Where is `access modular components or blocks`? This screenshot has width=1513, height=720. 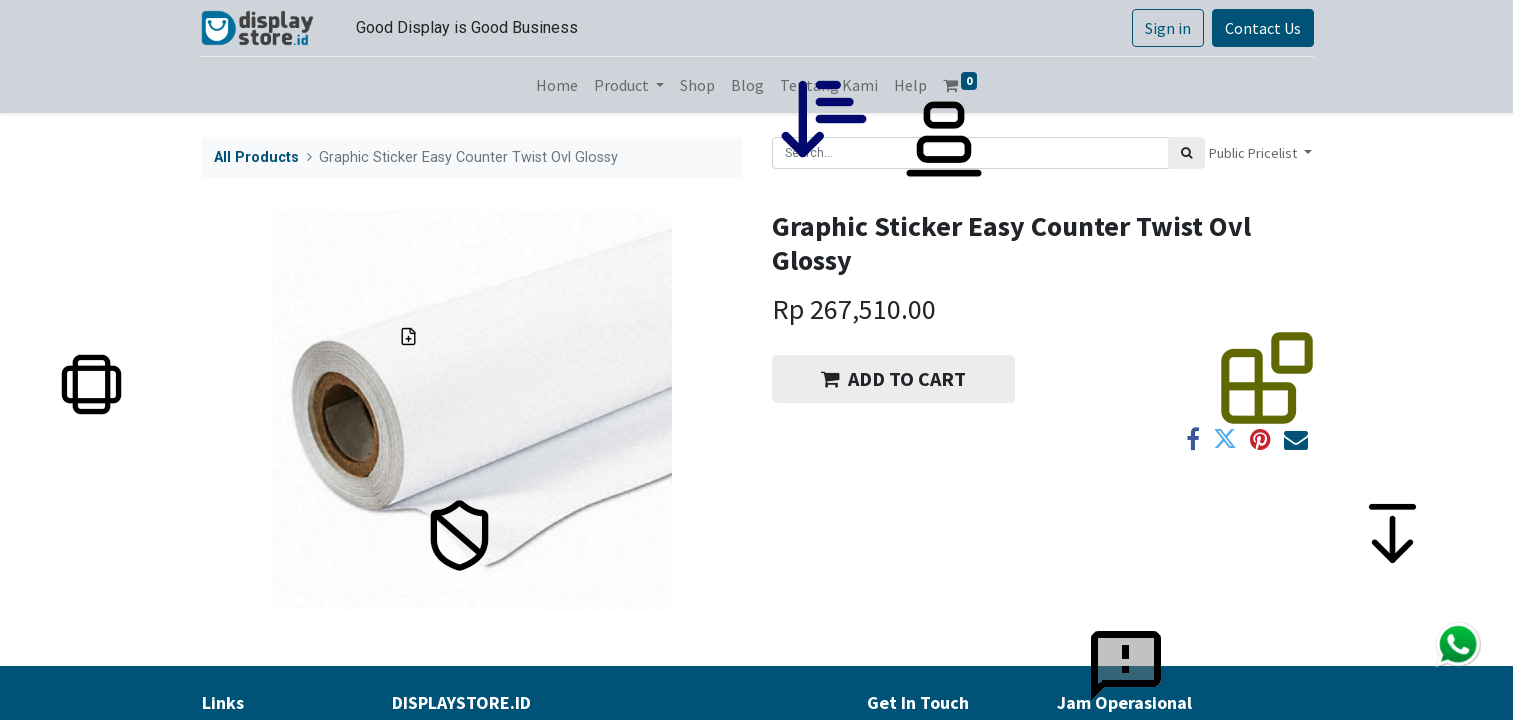 access modular components or blocks is located at coordinates (1267, 378).